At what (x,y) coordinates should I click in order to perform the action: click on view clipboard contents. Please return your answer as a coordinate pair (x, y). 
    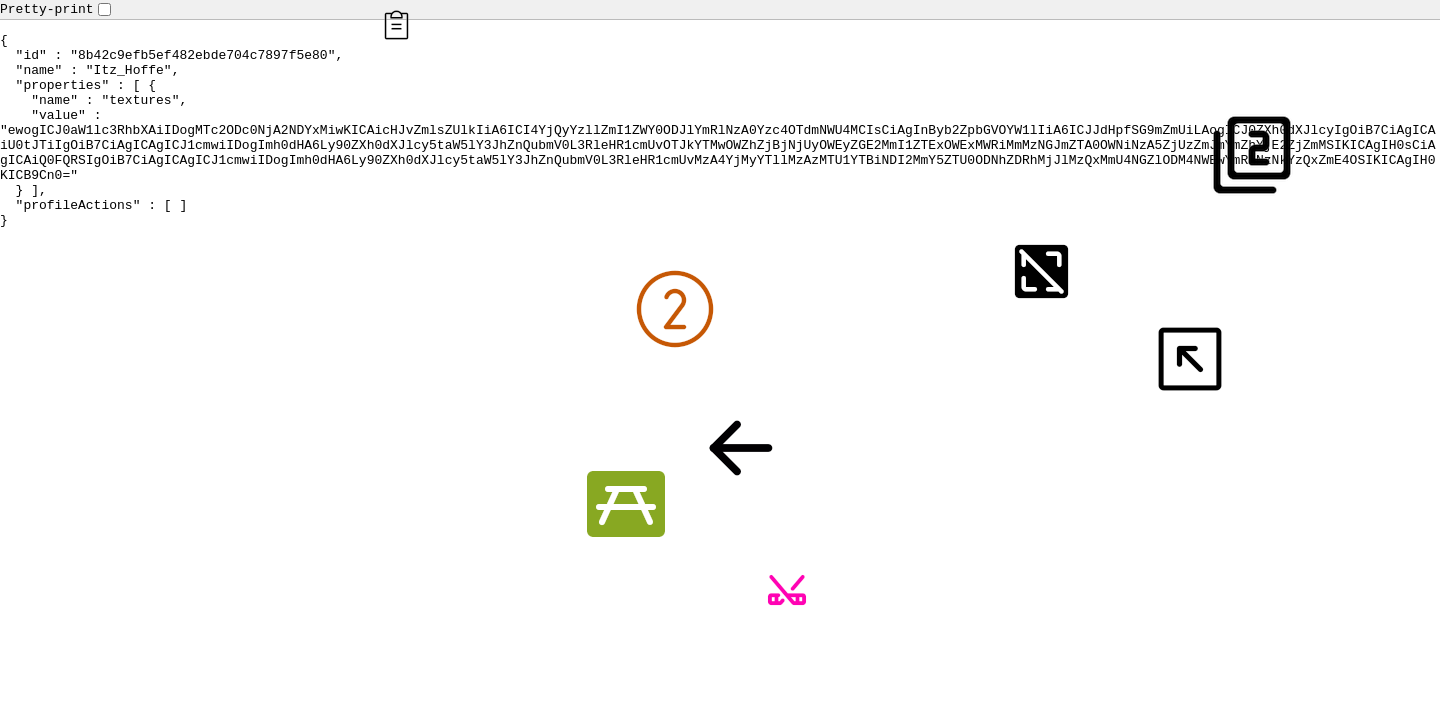
    Looking at the image, I should click on (396, 25).